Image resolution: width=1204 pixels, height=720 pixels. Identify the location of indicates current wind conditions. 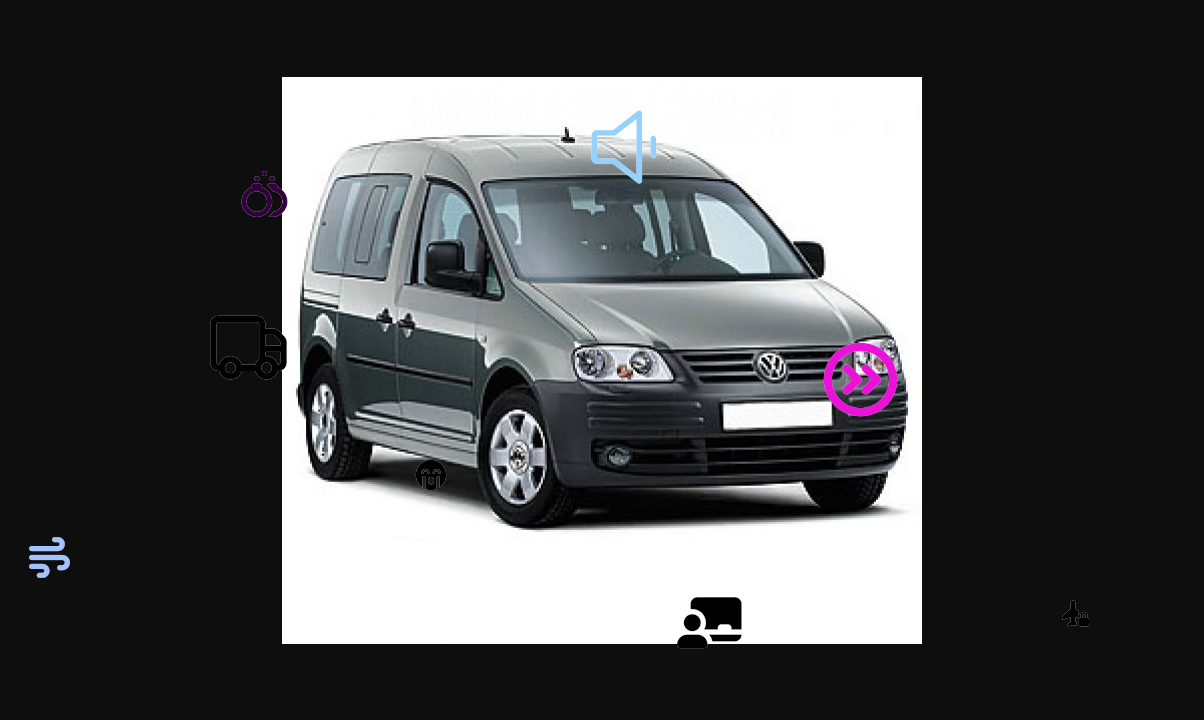
(49, 557).